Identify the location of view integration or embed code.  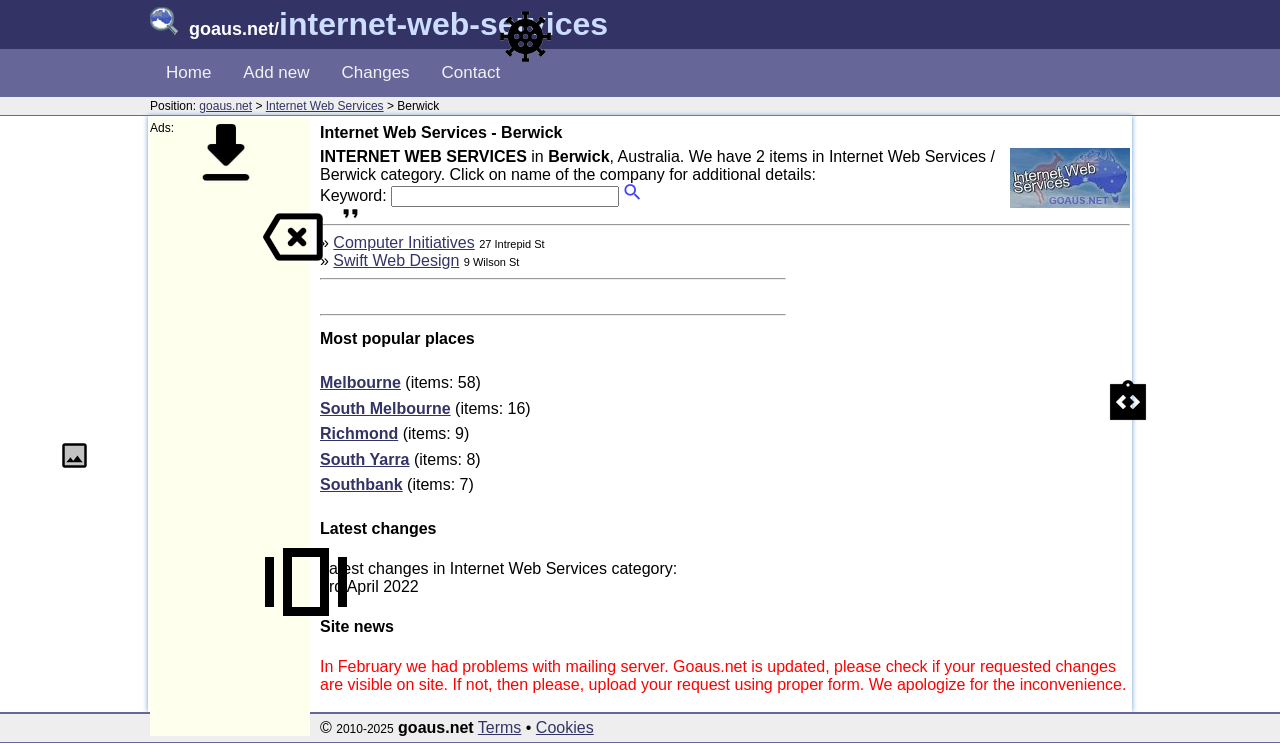
(1128, 402).